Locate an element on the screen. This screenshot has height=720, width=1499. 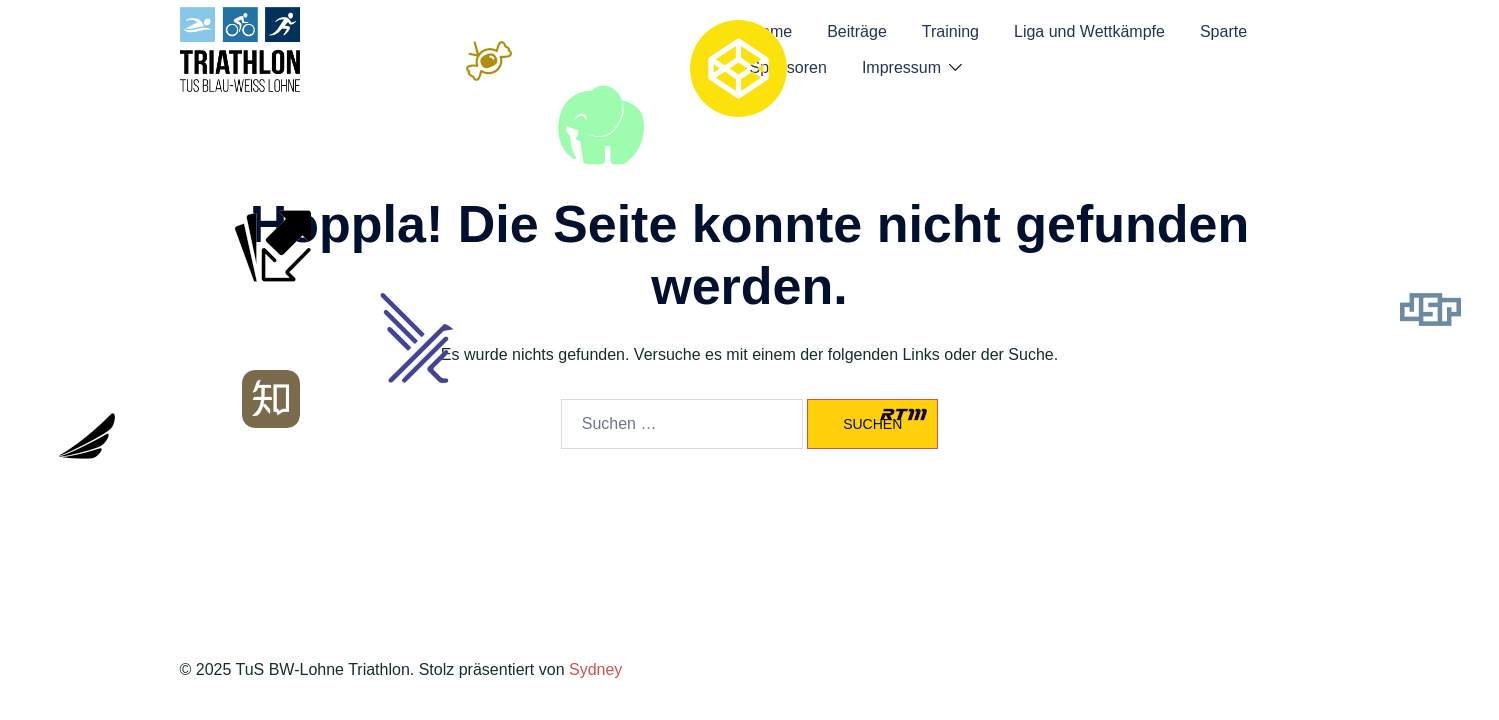
open CodePen website or app is located at coordinates (738, 68).